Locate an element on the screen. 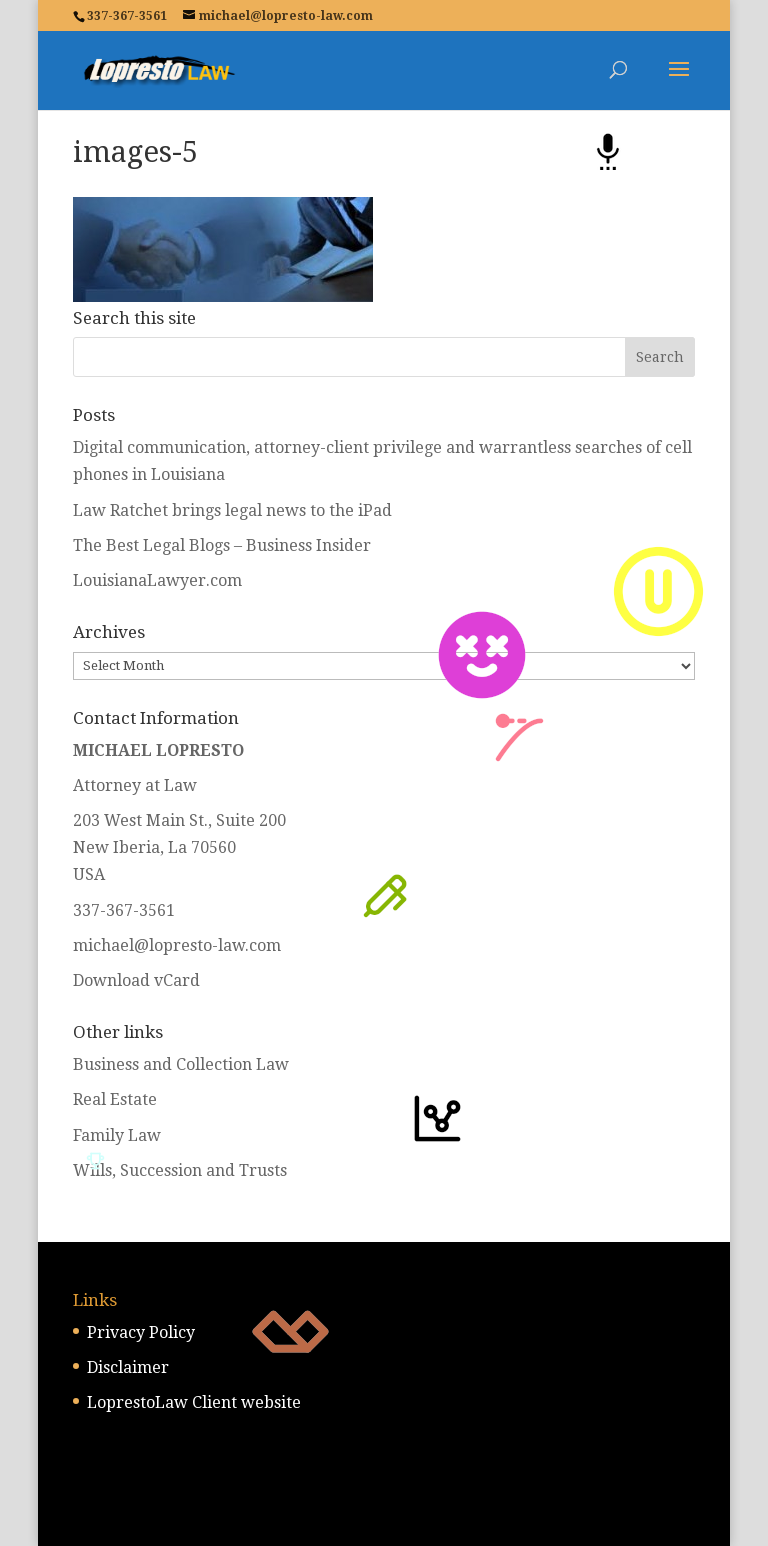 Image resolution: width=768 pixels, height=1546 pixels. select a silly or goofy mood reaction is located at coordinates (482, 655).